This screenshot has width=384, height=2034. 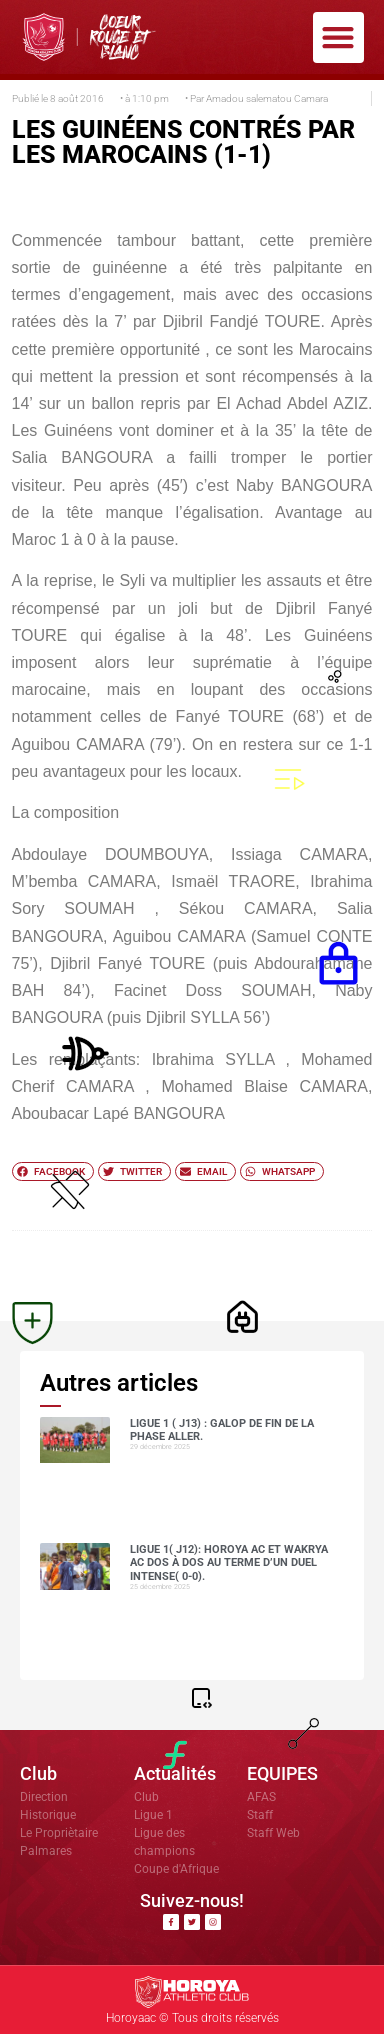 I want to click on view media queue or playlist, so click(x=288, y=779).